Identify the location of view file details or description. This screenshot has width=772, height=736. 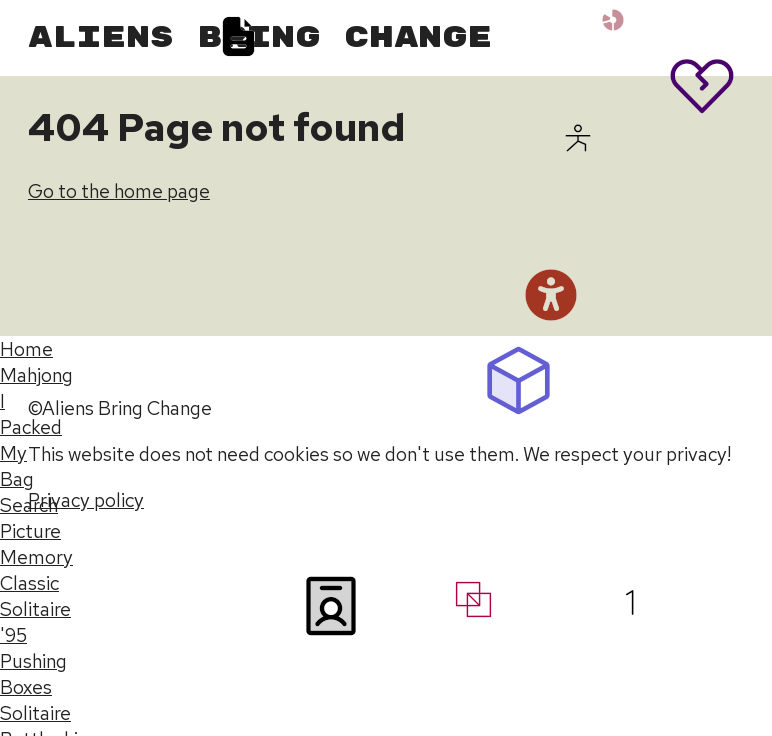
(238, 36).